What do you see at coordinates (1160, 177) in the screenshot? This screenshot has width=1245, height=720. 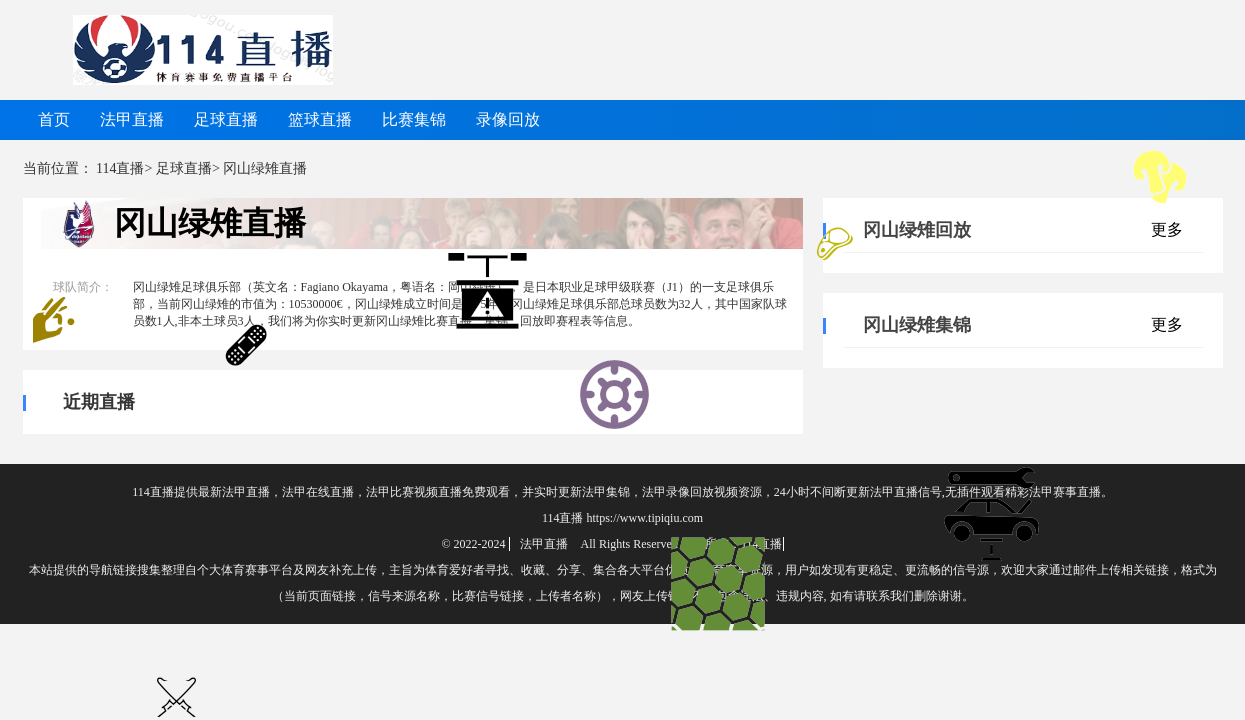 I see `select mushroom ingredient` at bounding box center [1160, 177].